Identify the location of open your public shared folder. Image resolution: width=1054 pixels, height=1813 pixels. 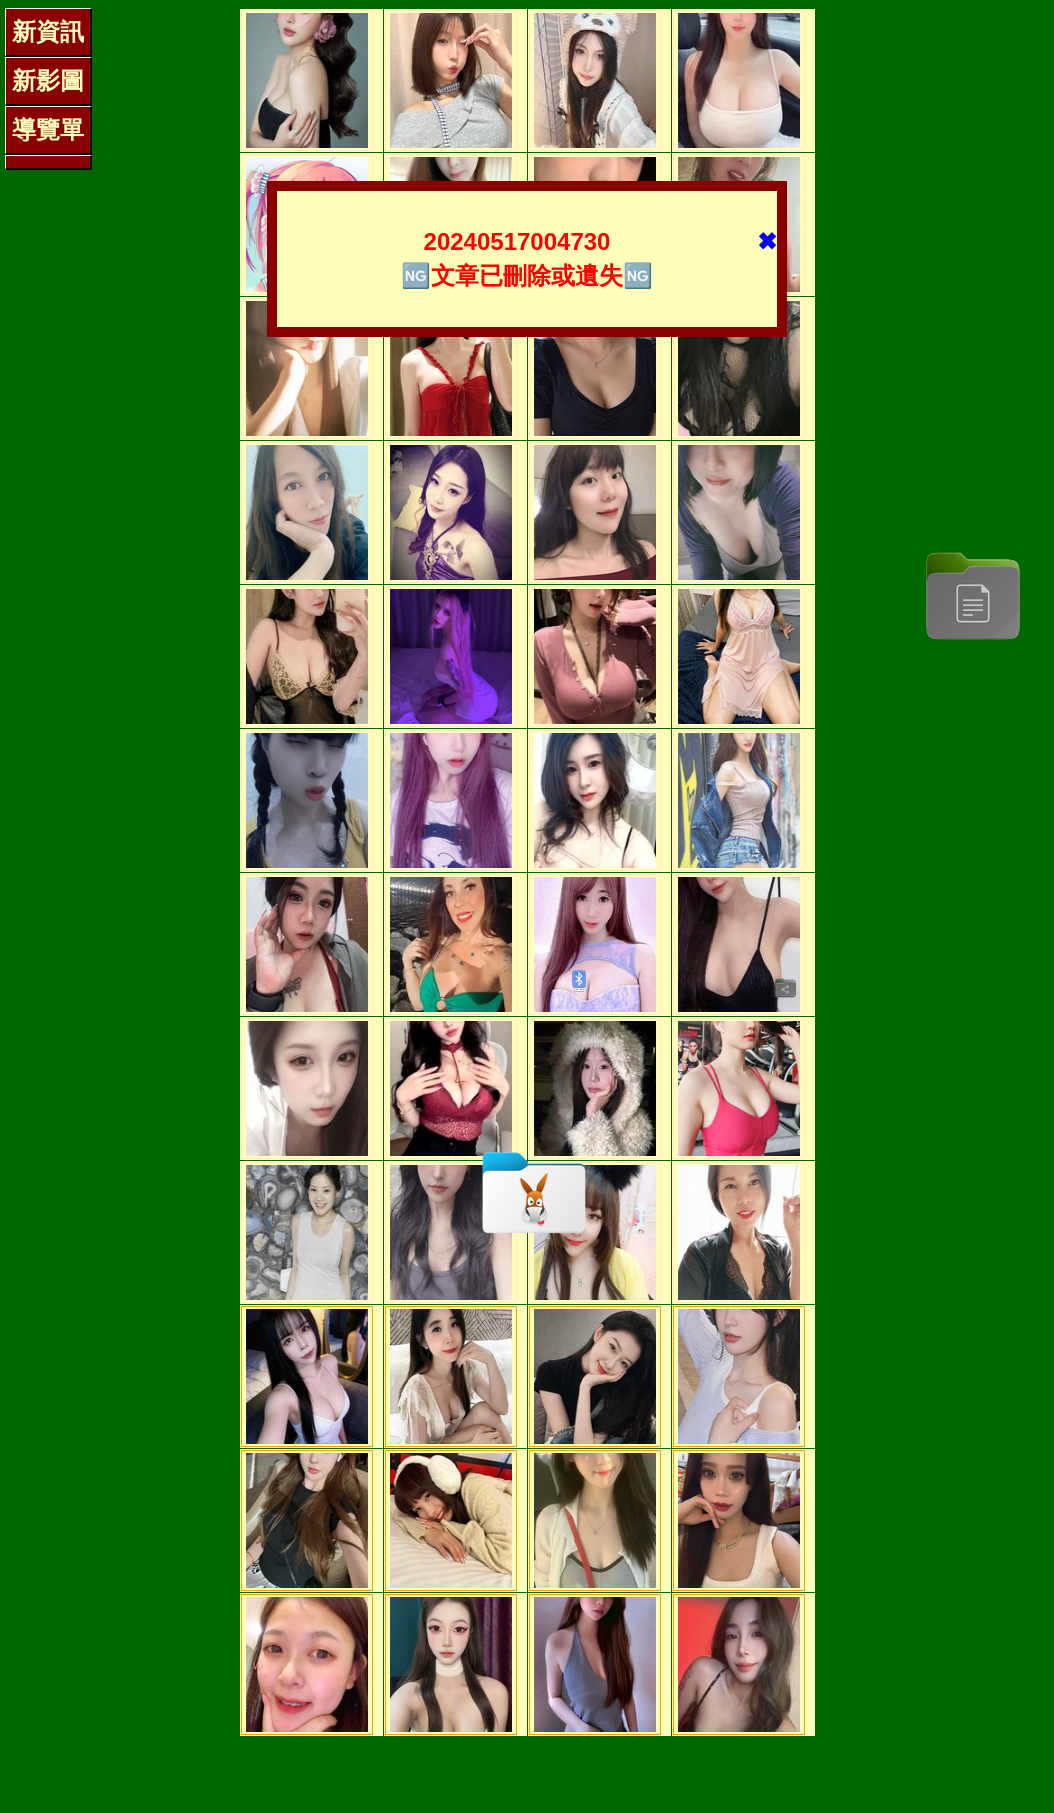
(785, 987).